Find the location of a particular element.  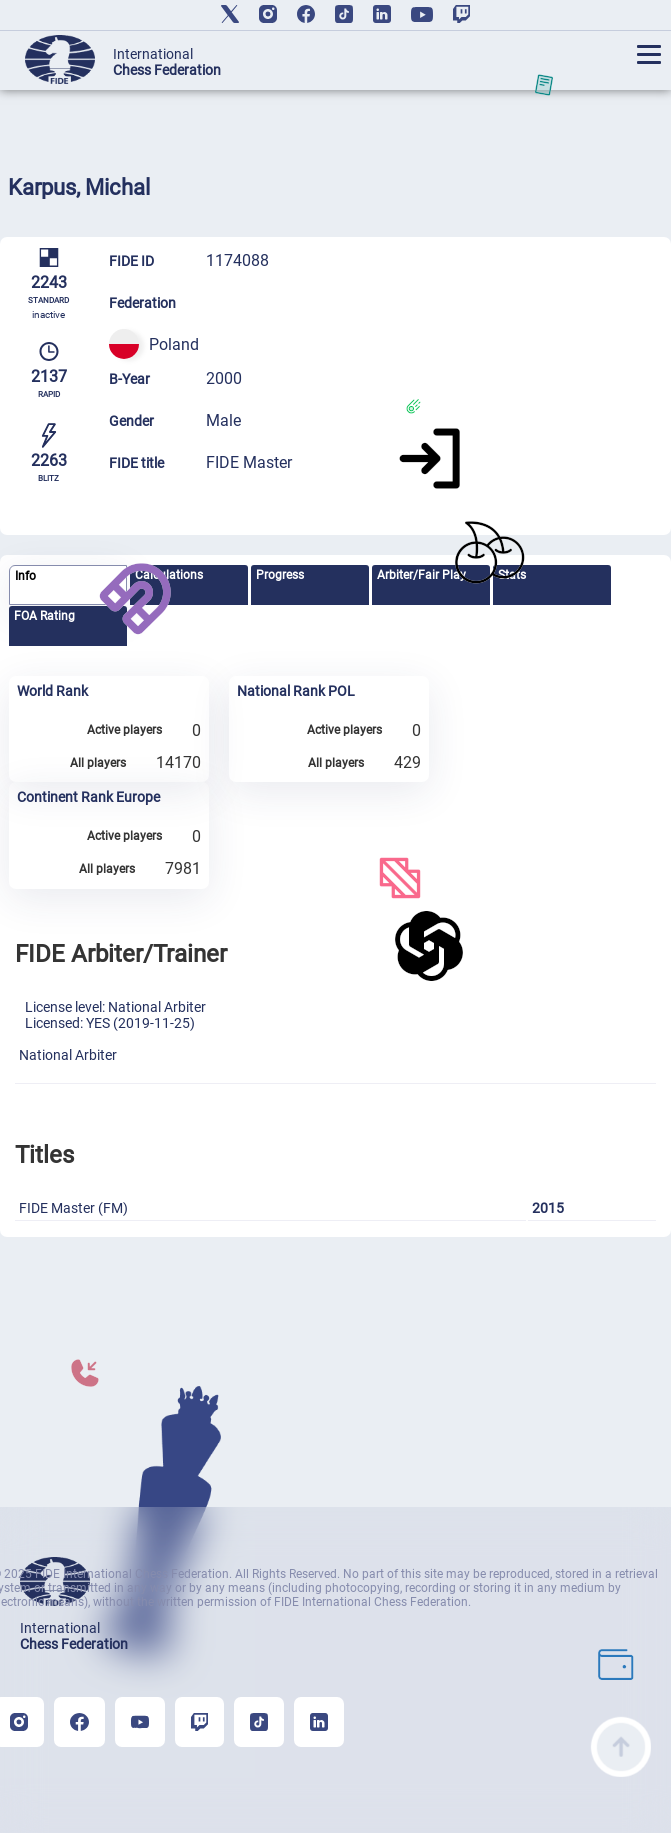

open OpenAI or ChatGPT app is located at coordinates (429, 946).